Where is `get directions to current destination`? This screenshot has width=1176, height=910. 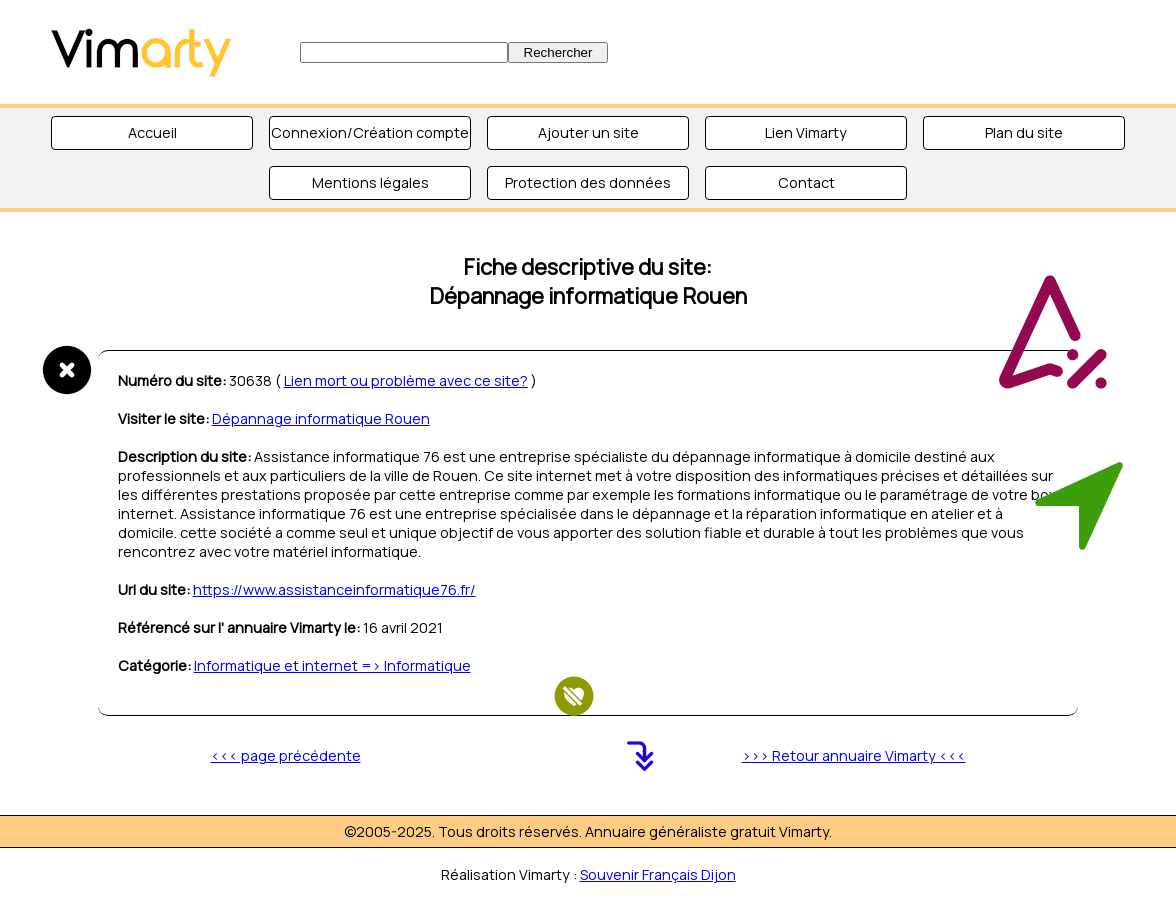 get directions to current destination is located at coordinates (1079, 506).